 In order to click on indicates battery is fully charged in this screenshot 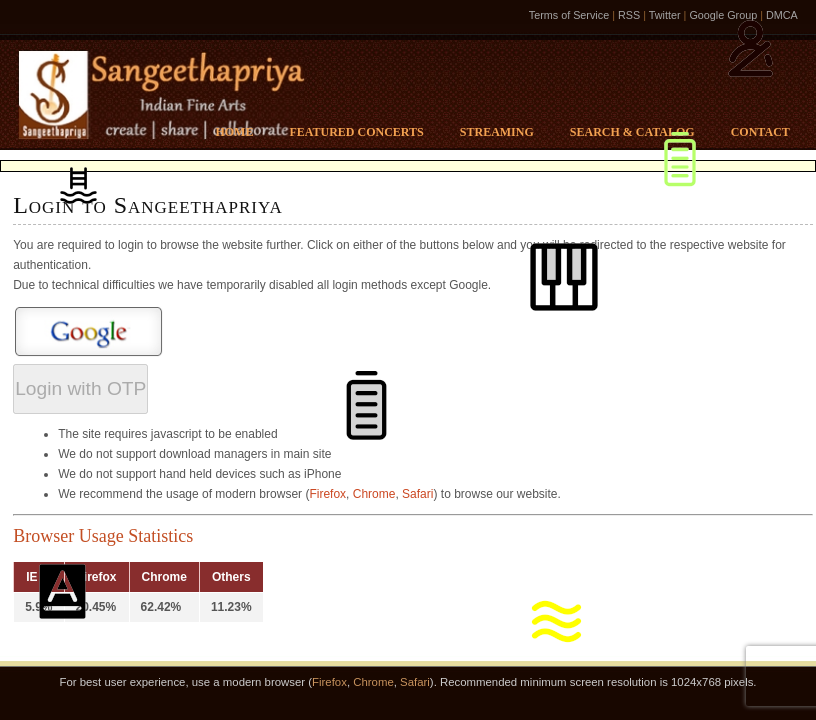, I will do `click(366, 406)`.